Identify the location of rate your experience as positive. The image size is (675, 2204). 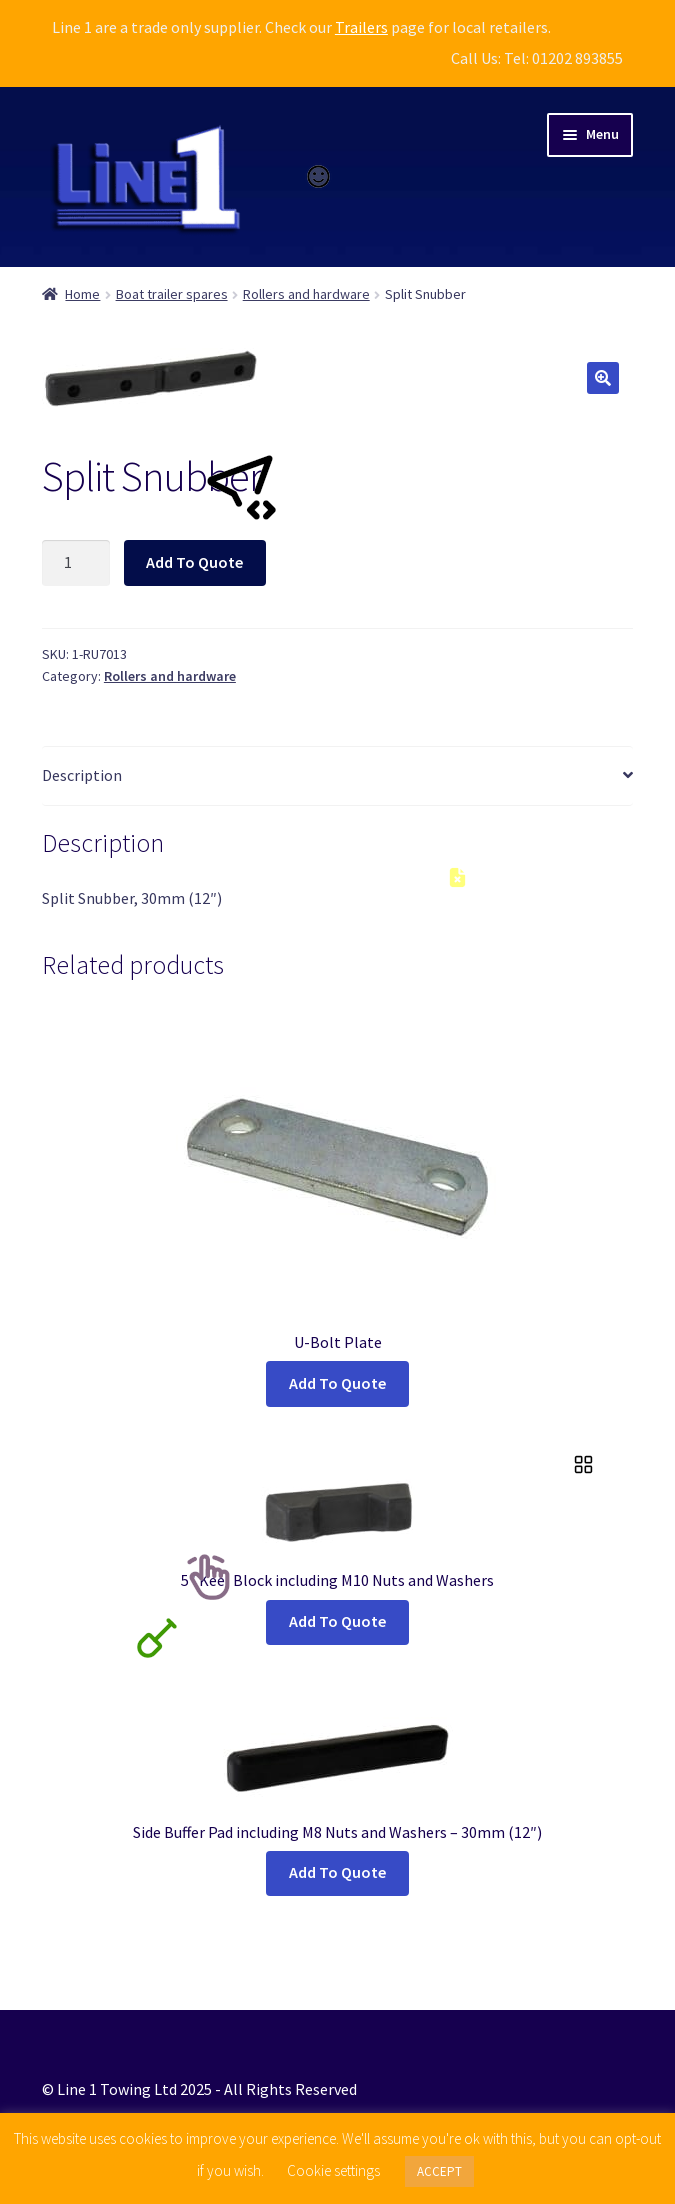
(318, 176).